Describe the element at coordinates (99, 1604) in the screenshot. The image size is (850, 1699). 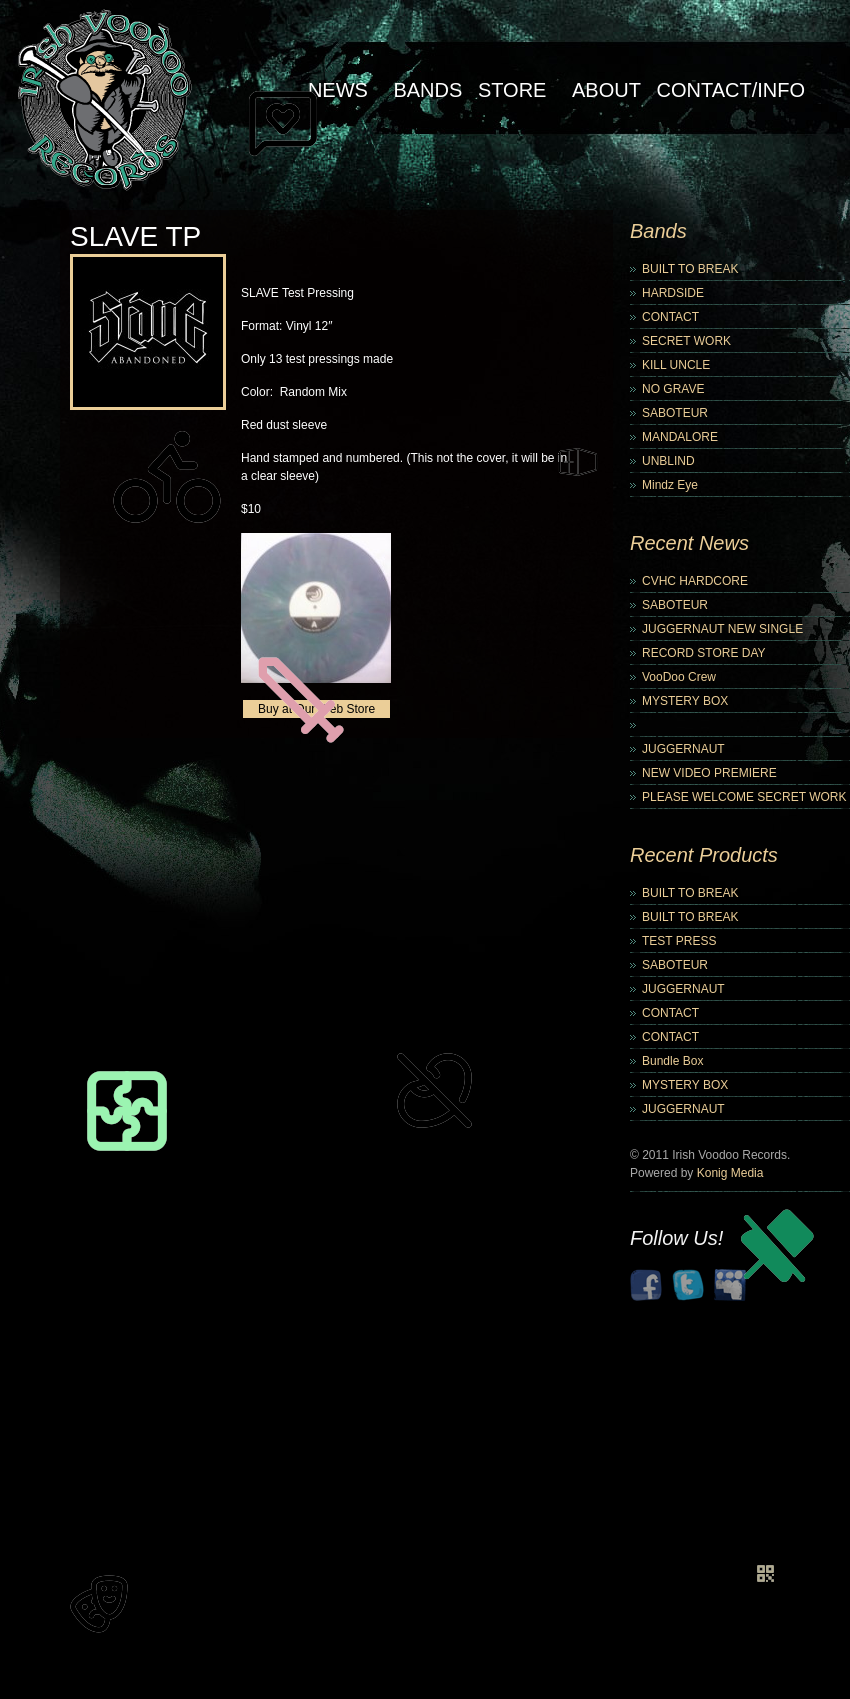
I see `access theater or entertainment content` at that location.